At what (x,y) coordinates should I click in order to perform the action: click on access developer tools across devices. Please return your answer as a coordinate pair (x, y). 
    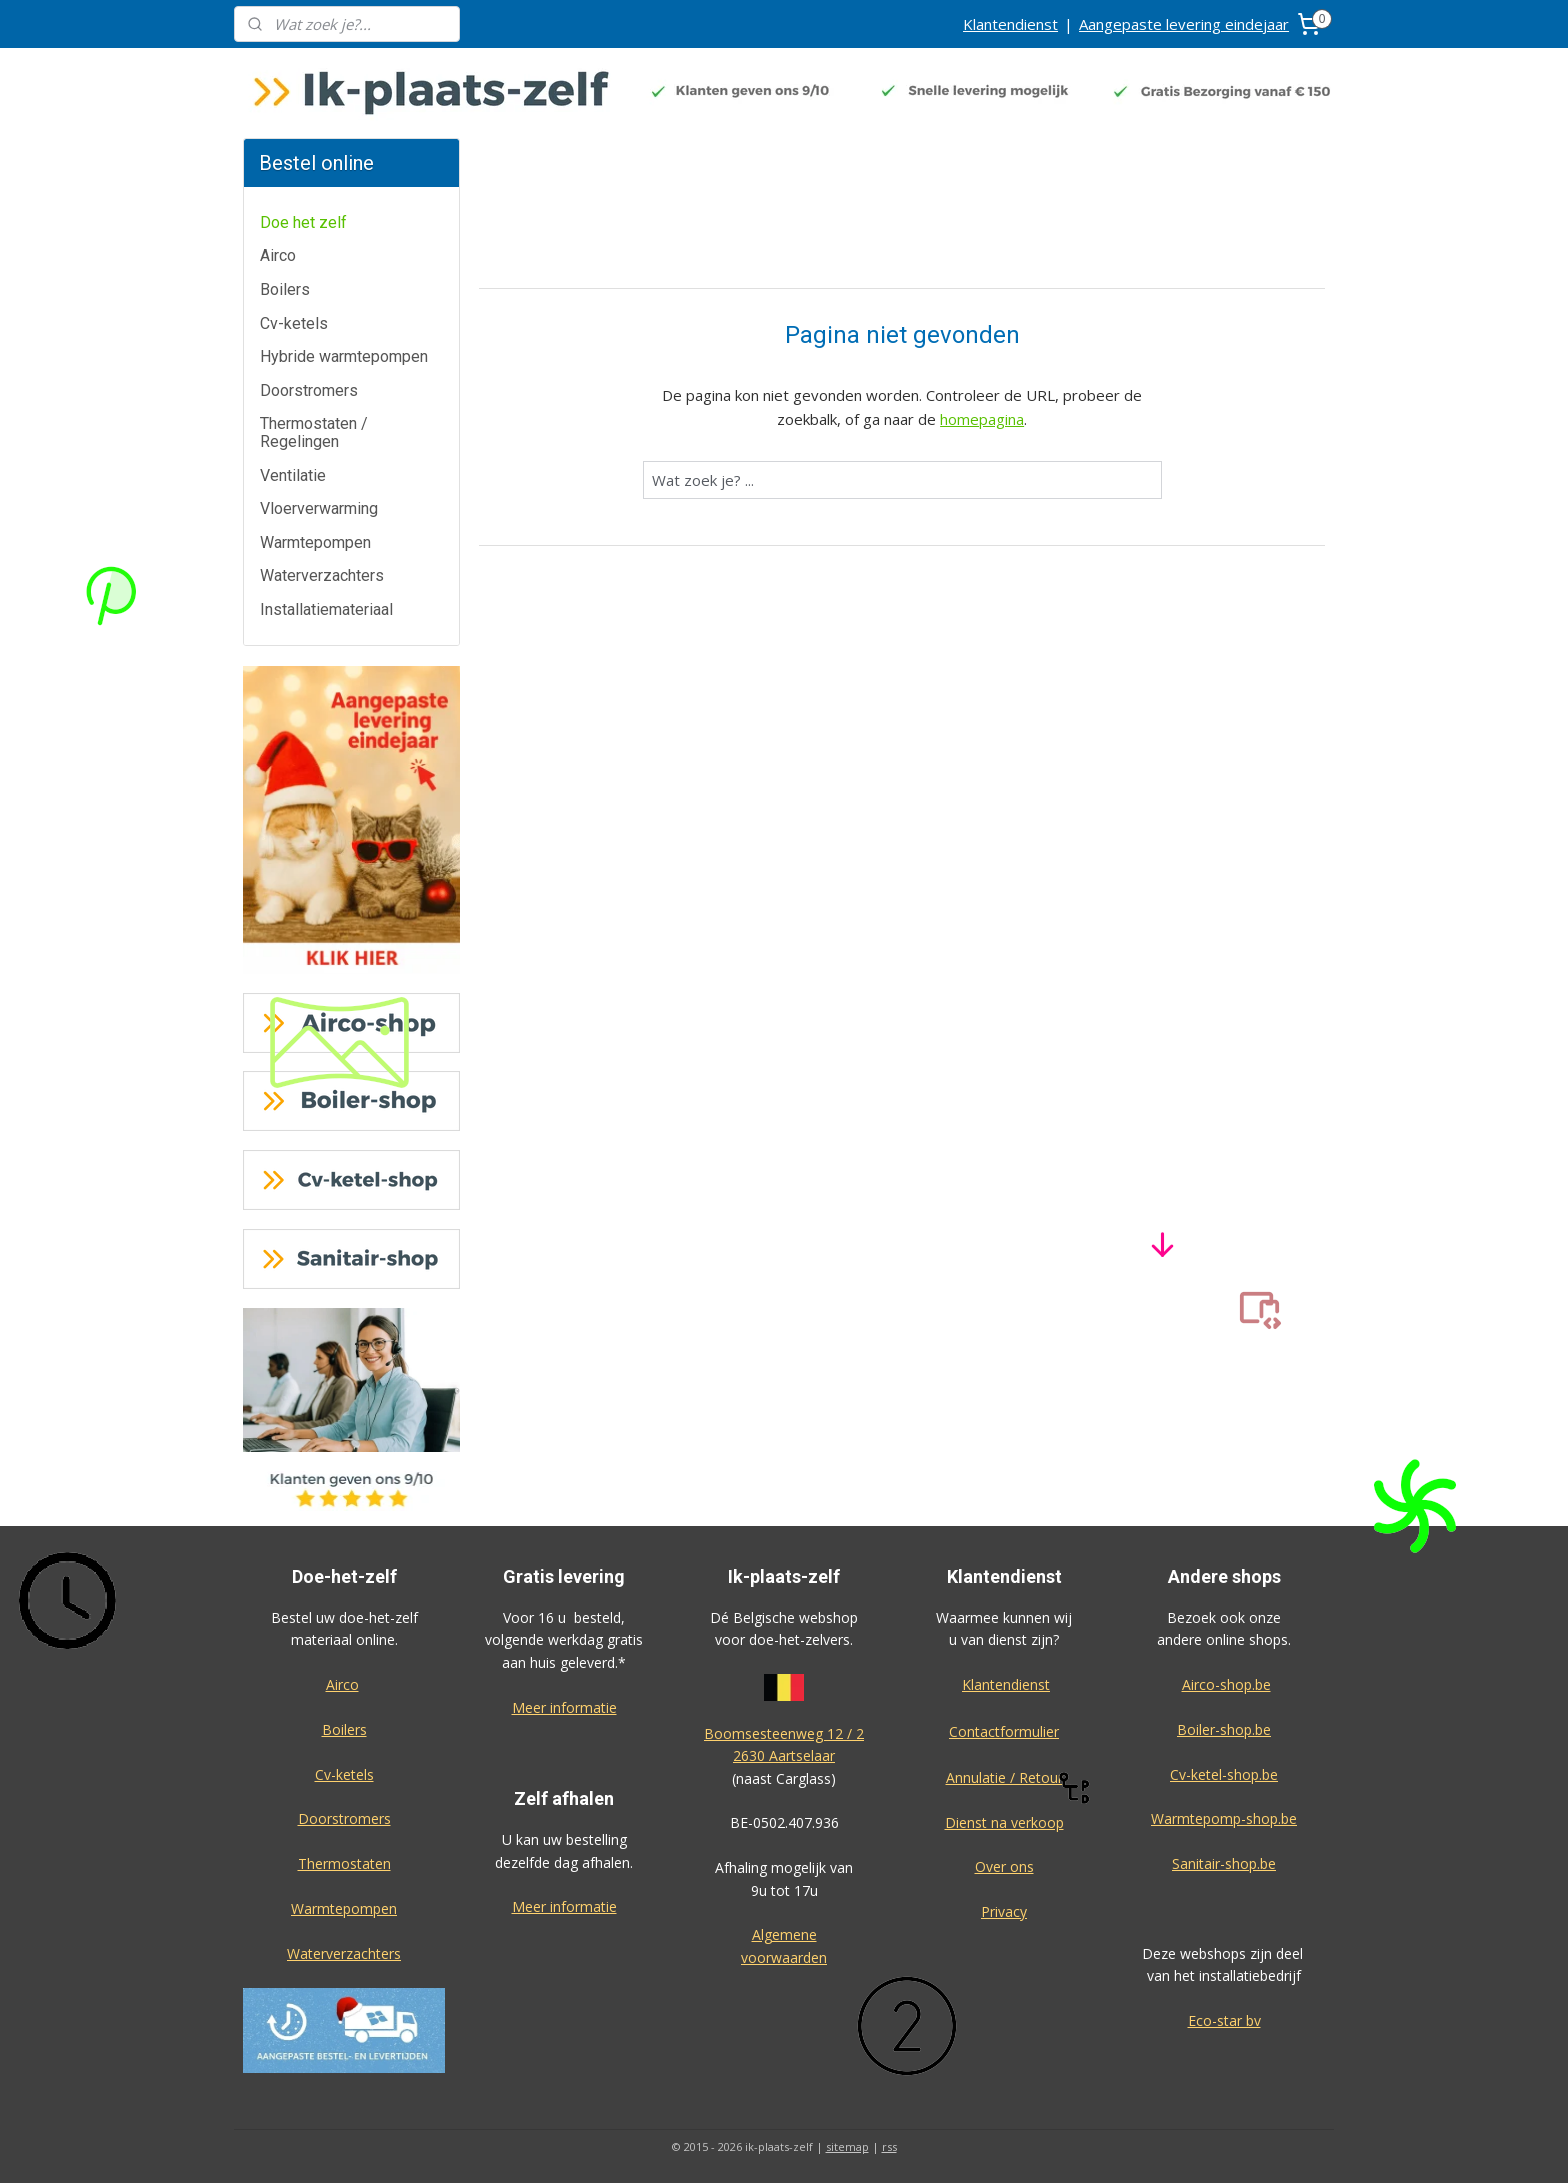
    Looking at the image, I should click on (1259, 1309).